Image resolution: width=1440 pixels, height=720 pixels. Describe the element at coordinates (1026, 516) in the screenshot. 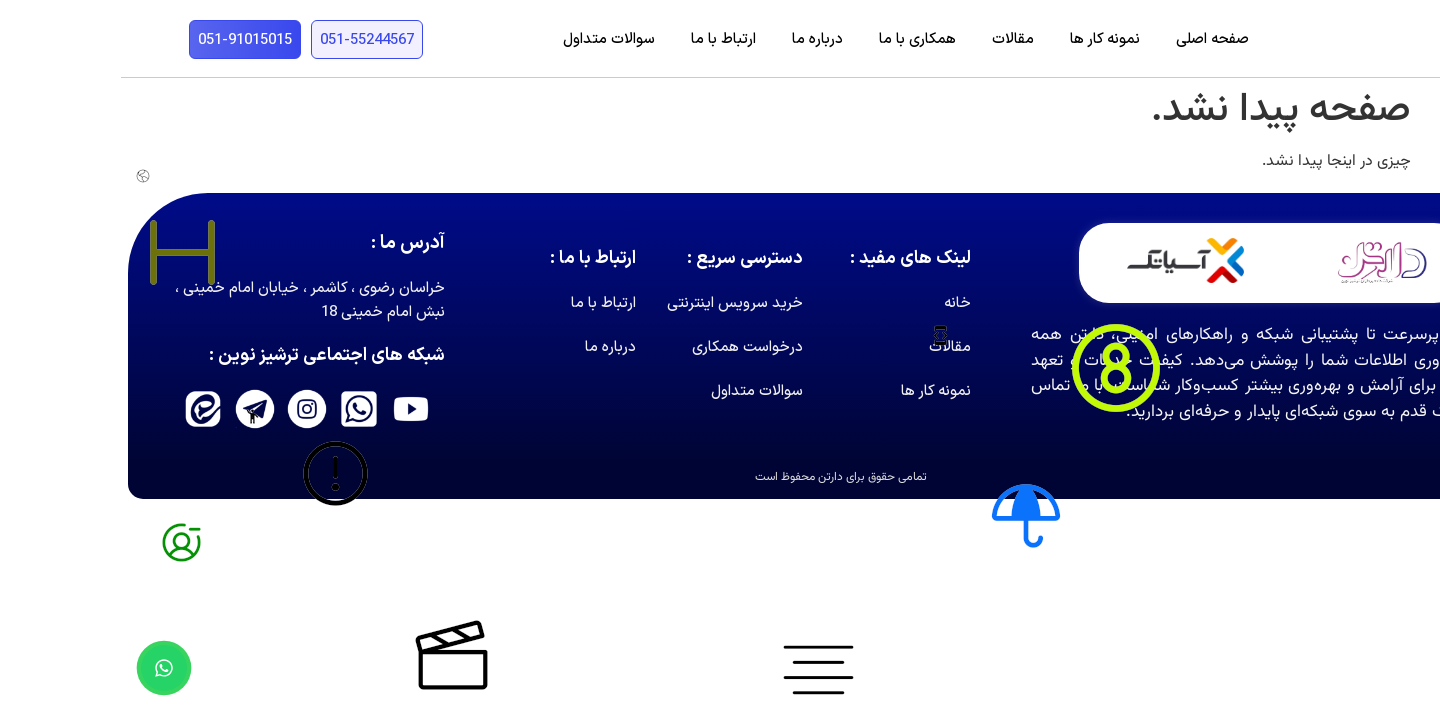

I see `view weather protection or rain forecast` at that location.